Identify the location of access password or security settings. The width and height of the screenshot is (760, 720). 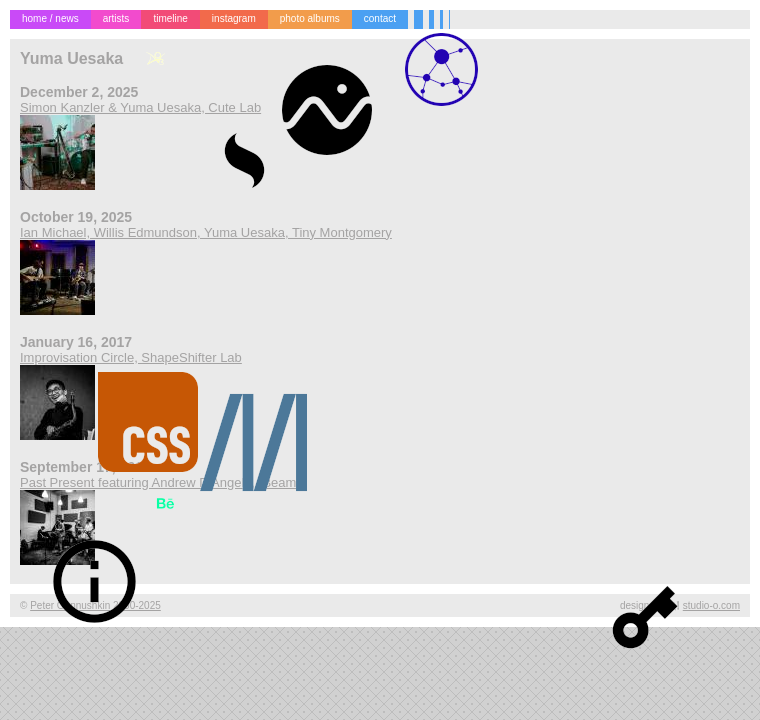
(645, 616).